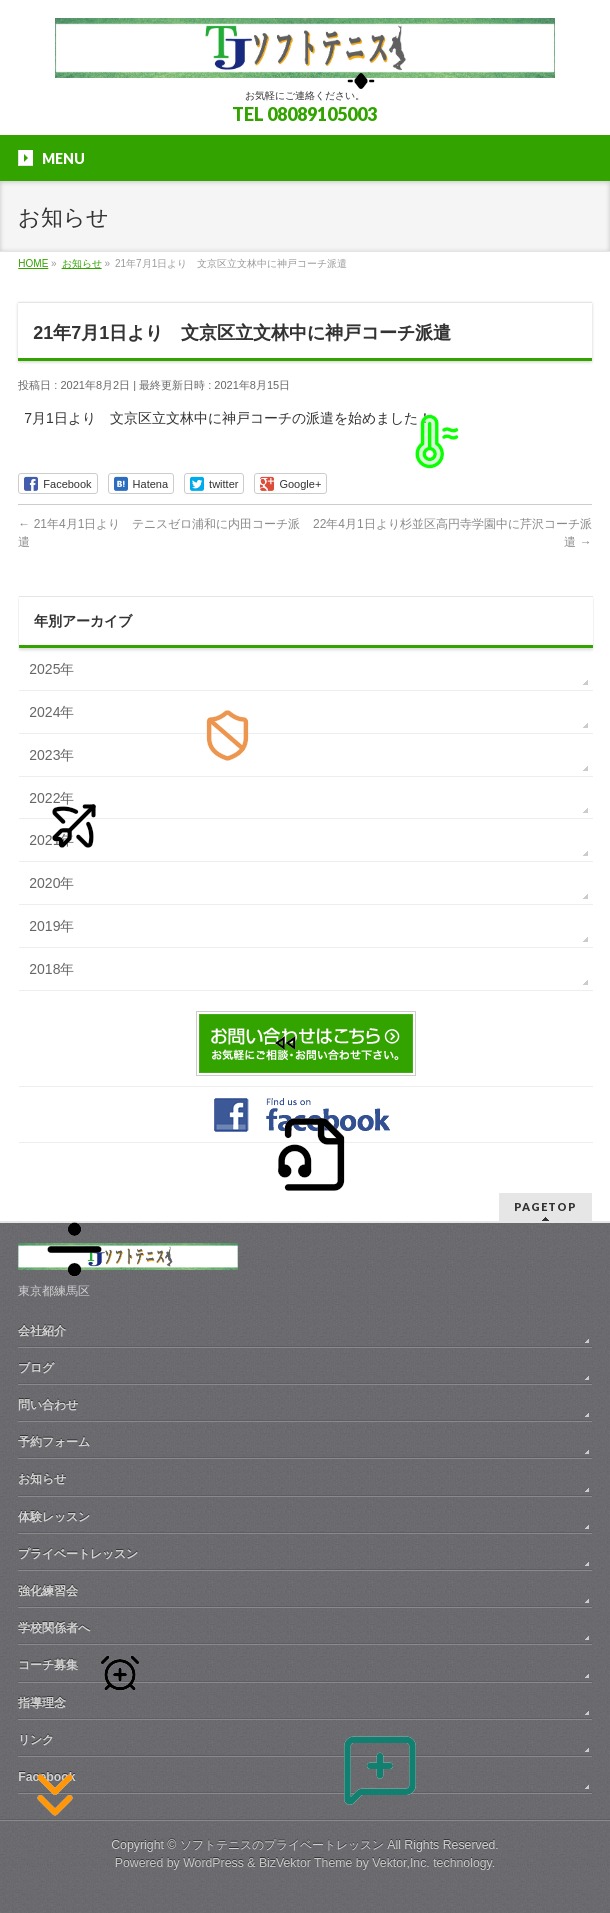 The height and width of the screenshot is (1913, 610). Describe the element at coordinates (120, 1673) in the screenshot. I see `add a new alarm` at that location.